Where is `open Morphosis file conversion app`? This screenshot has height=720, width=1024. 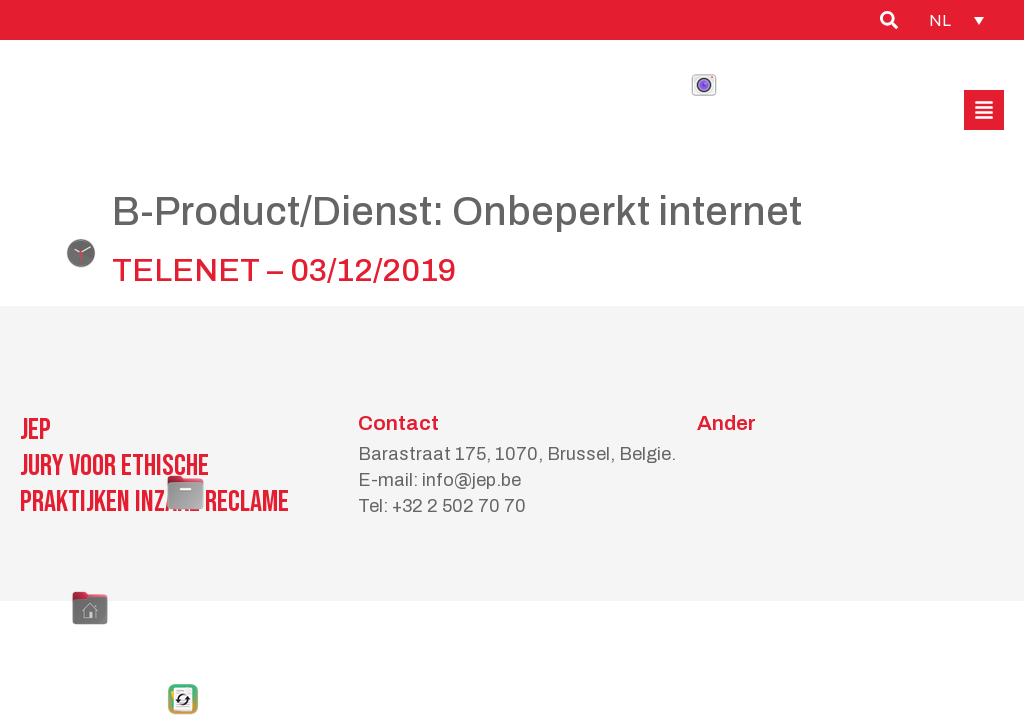 open Morphosis file conversion app is located at coordinates (183, 699).